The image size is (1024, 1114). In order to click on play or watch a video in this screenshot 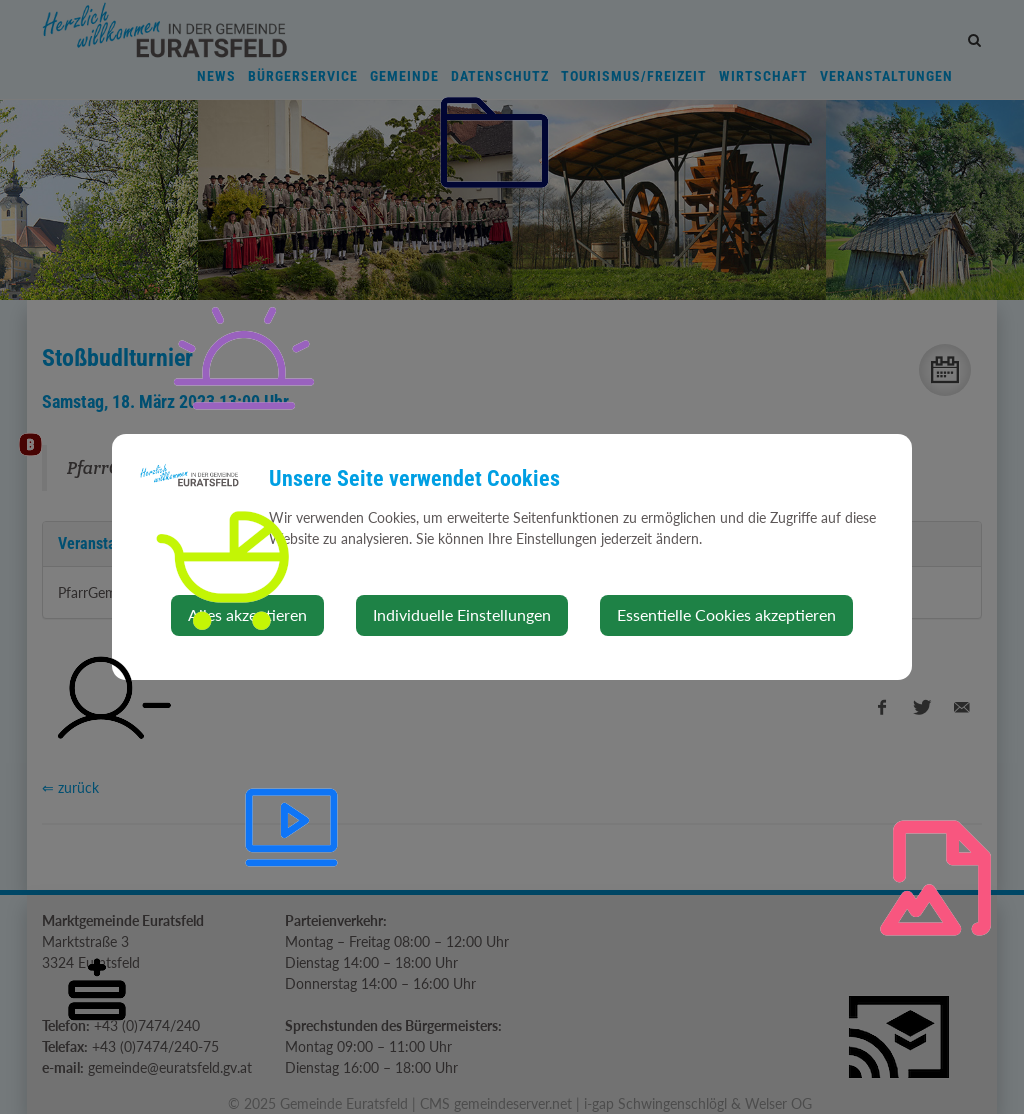, I will do `click(291, 827)`.